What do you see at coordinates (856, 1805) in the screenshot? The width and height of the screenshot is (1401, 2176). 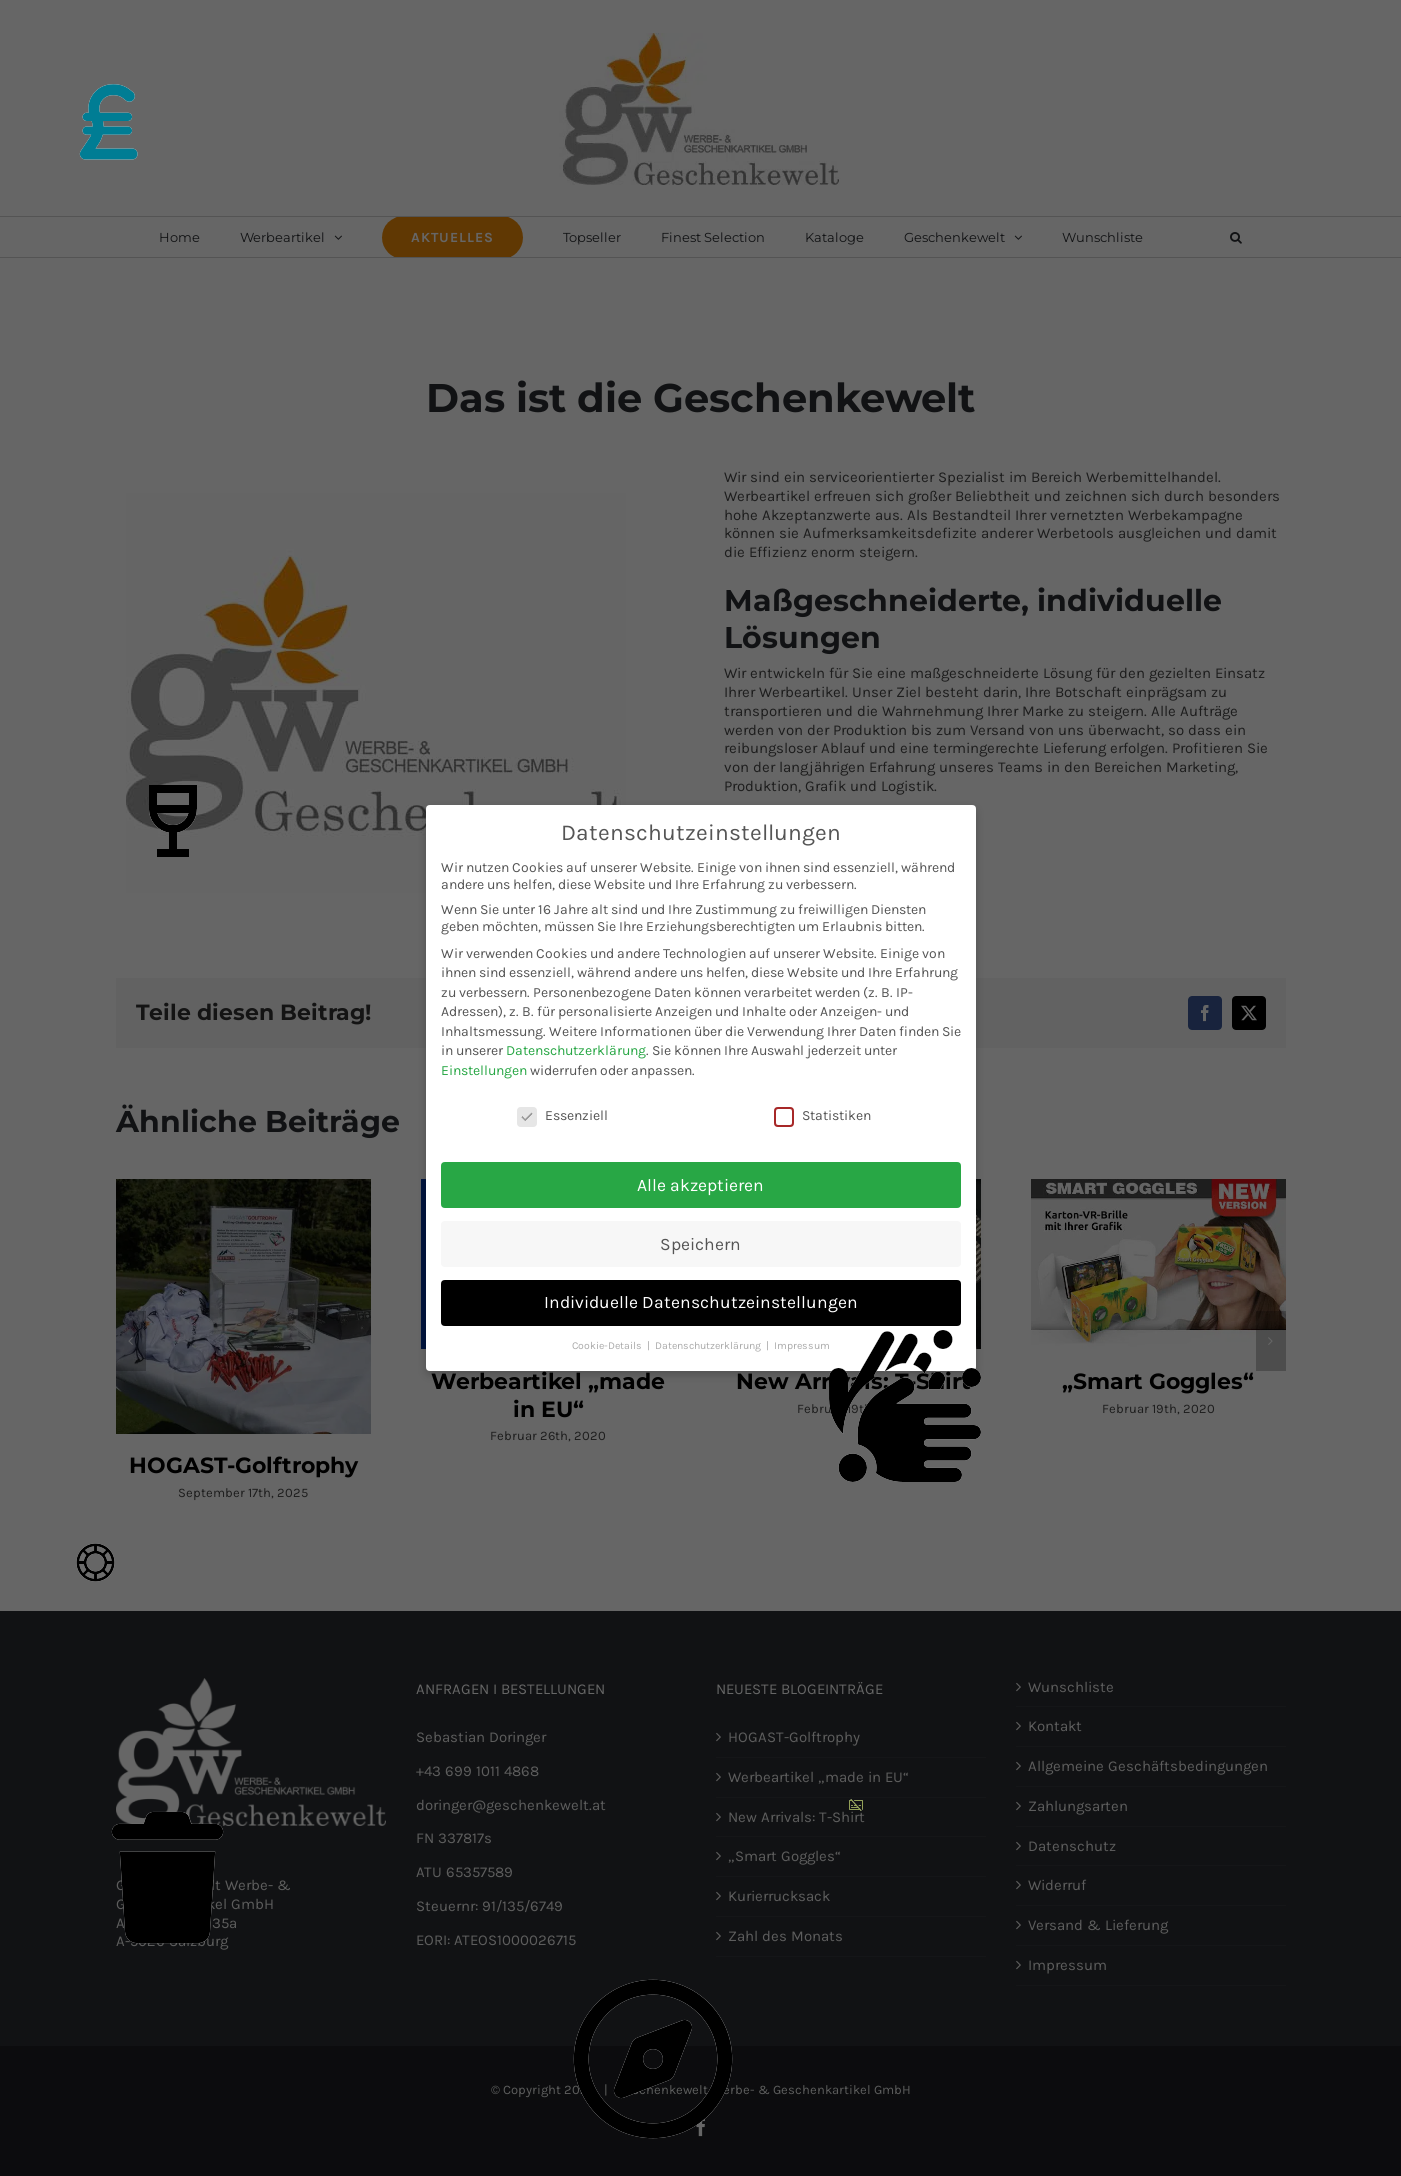 I see `disable subtitles or closed captions` at bounding box center [856, 1805].